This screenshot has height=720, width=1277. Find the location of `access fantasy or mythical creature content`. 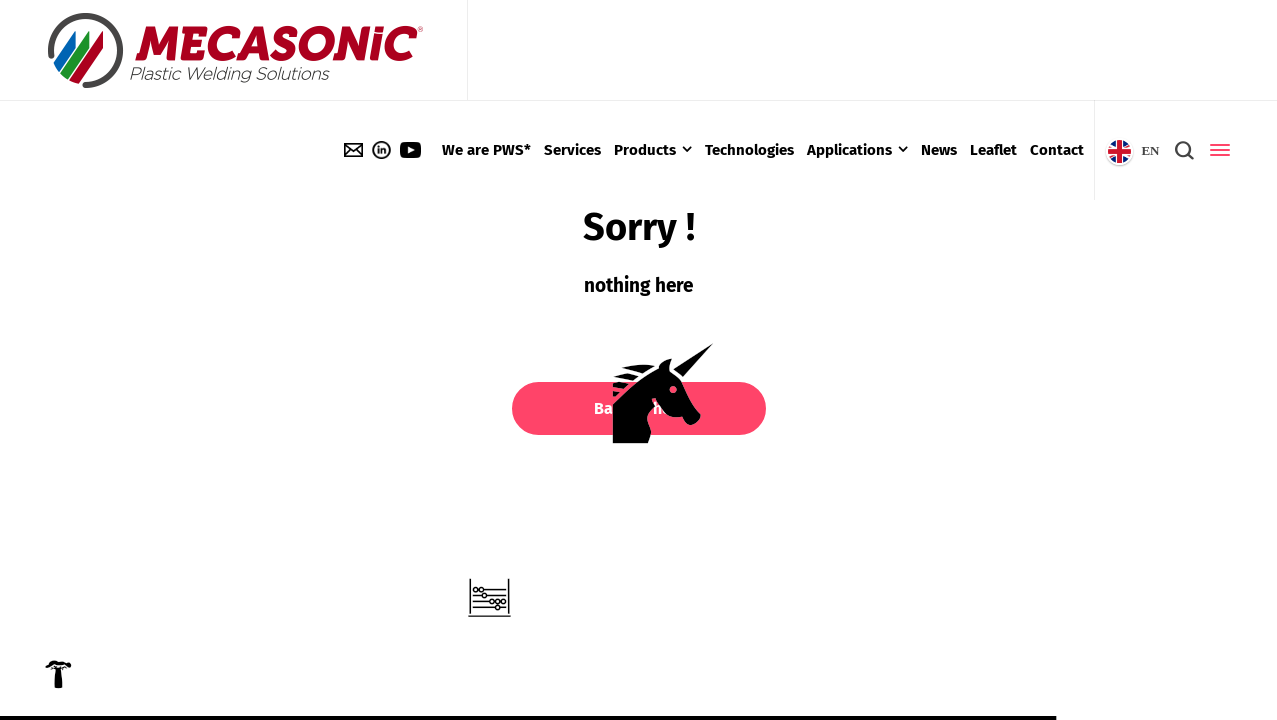

access fantasy or mythical creature content is located at coordinates (663, 393).